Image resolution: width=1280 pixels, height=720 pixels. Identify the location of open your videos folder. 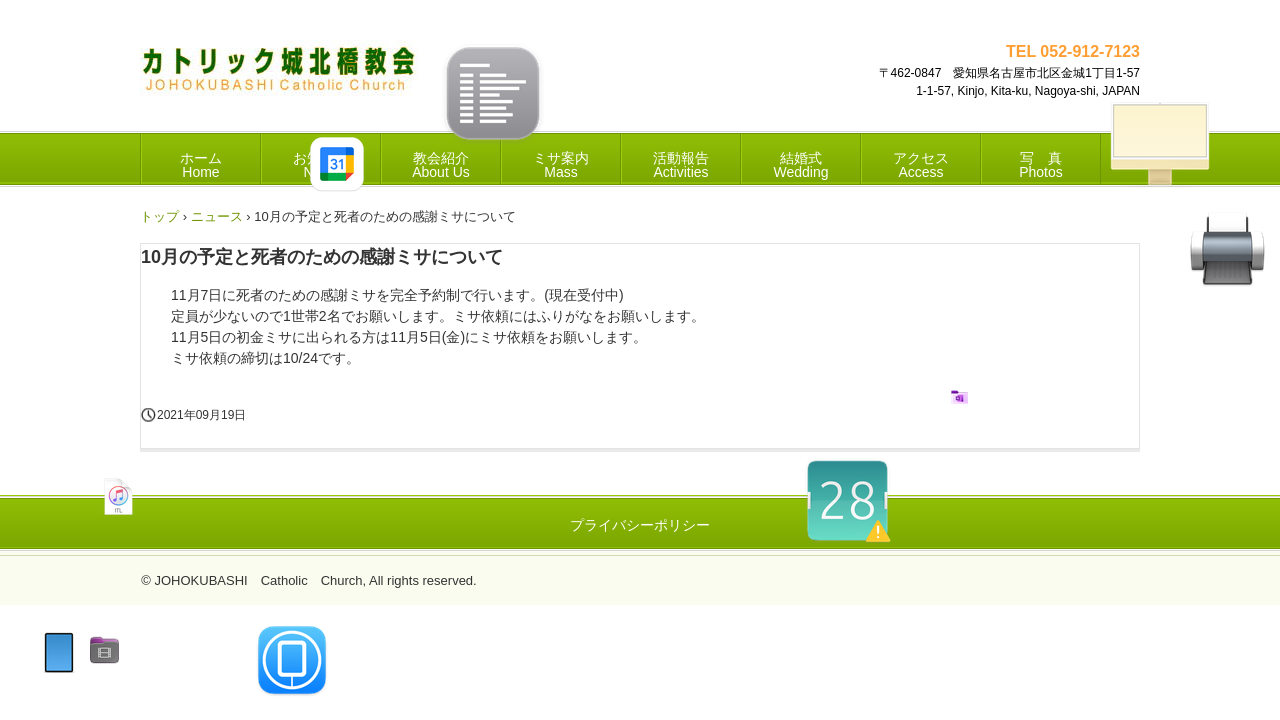
(104, 649).